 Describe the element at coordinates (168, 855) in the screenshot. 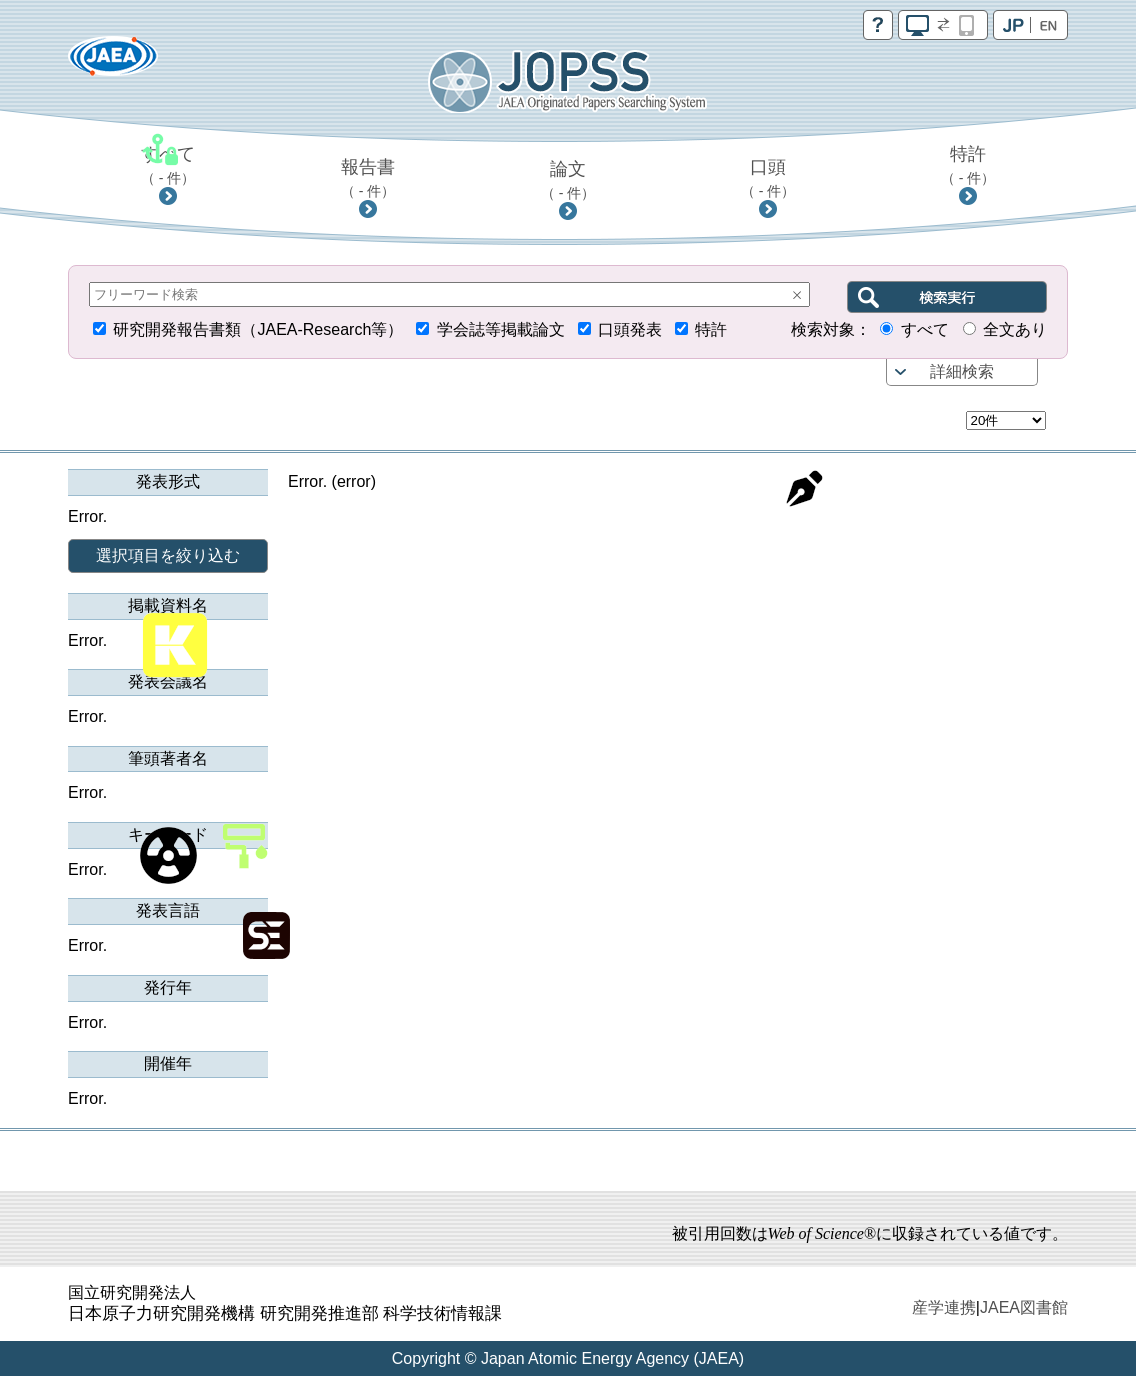

I see `indicates radioactive or hazardous material warning` at that location.